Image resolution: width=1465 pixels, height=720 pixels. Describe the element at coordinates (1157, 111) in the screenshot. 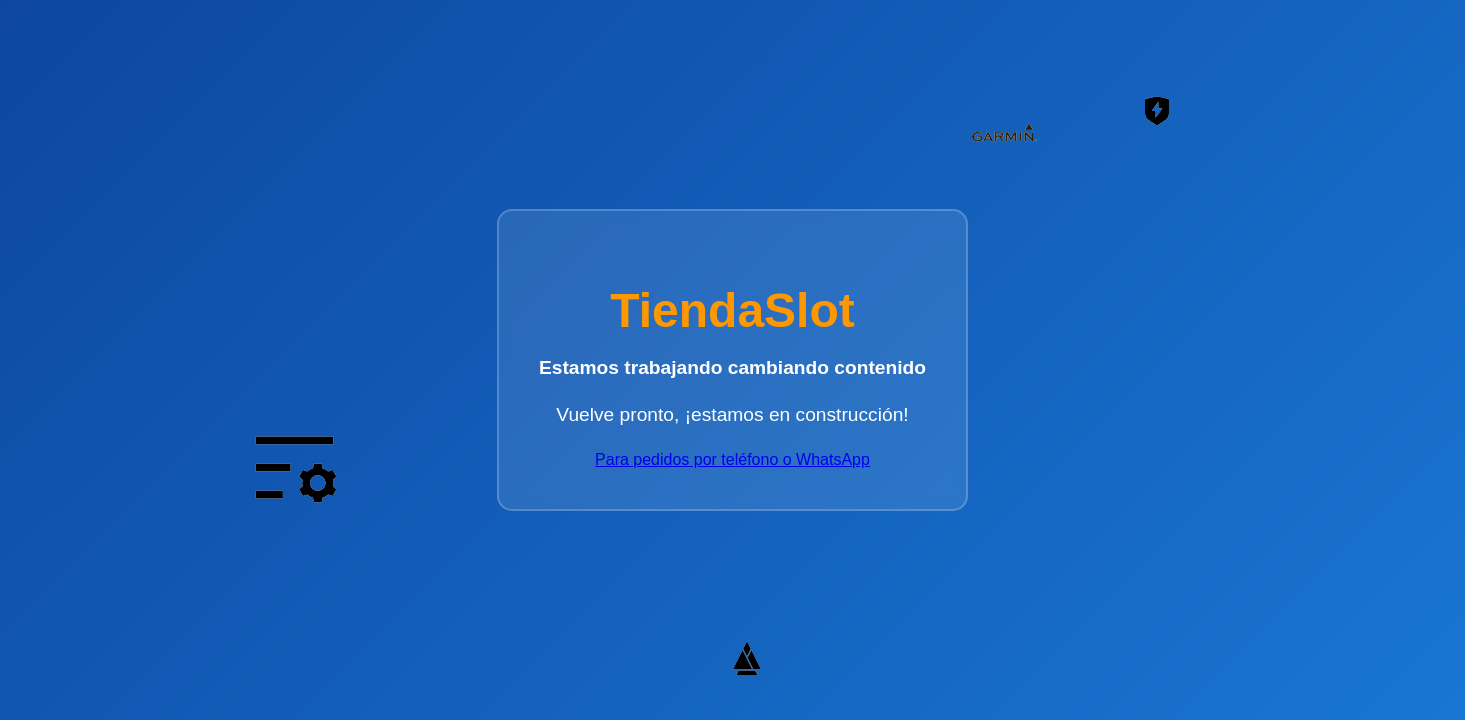

I see `indicates active security protection or firewall enabled` at that location.